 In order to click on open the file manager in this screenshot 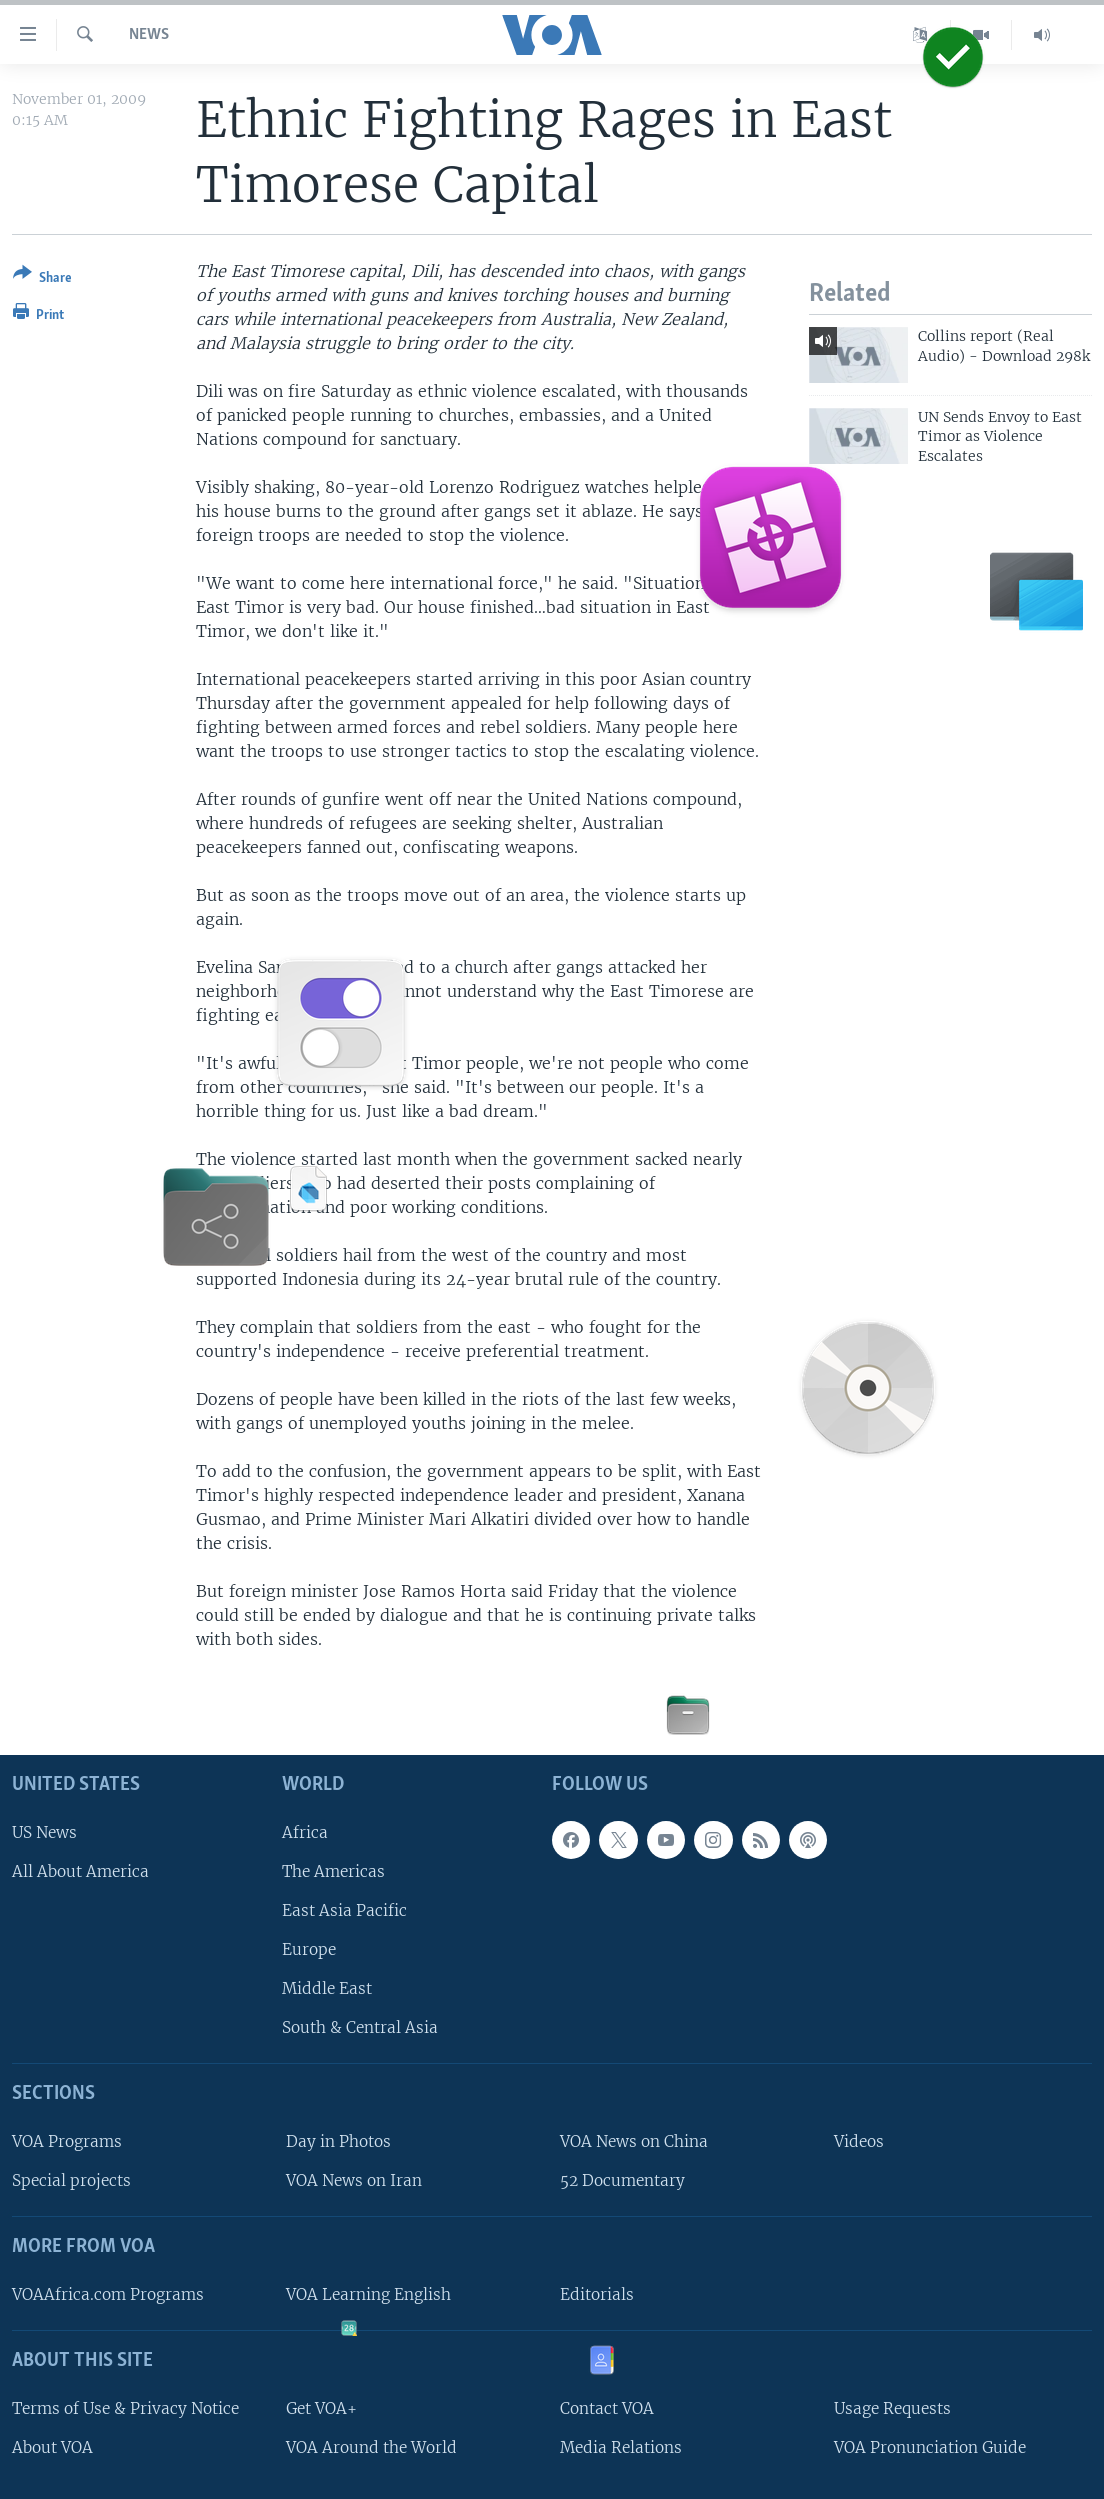, I will do `click(688, 1715)`.